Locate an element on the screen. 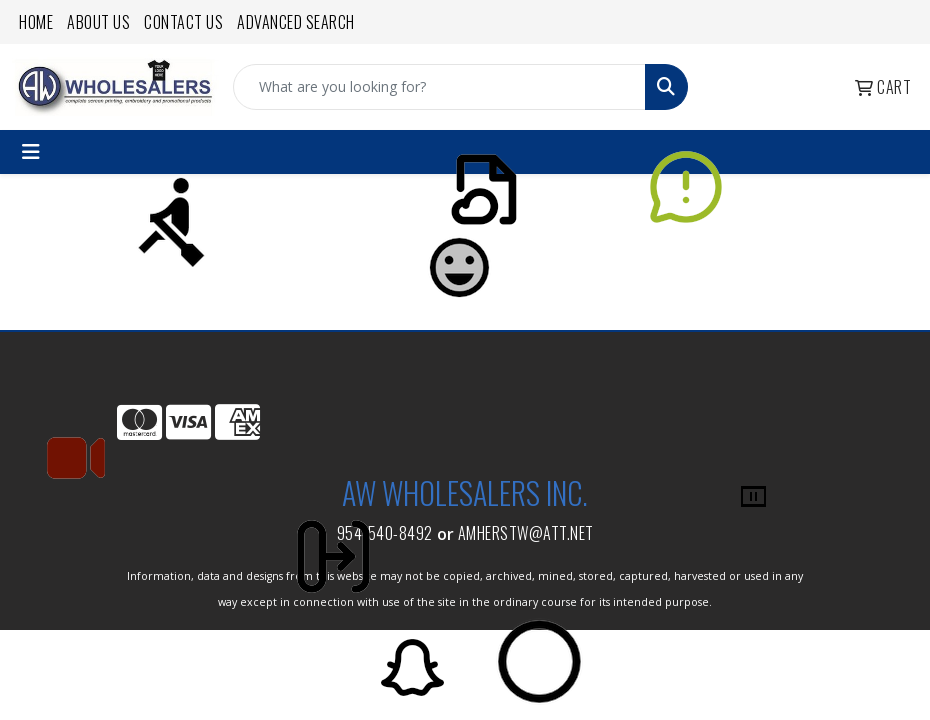 This screenshot has height=720, width=930. message with a warning or alert is located at coordinates (686, 187).